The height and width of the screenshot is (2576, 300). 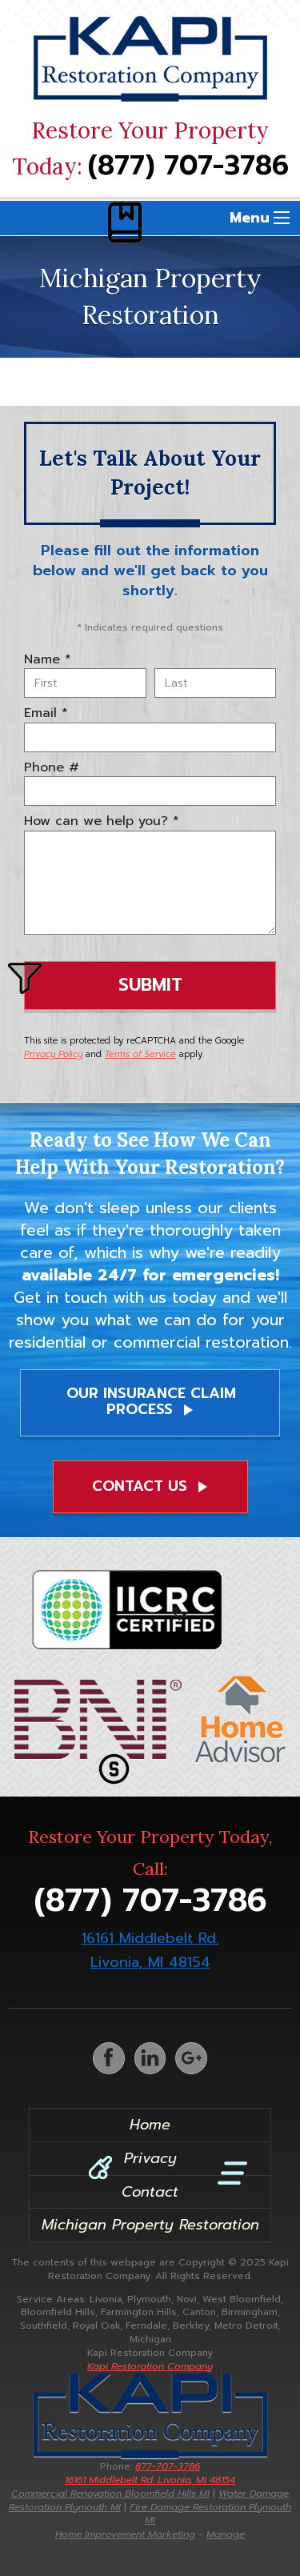 I want to click on view your bookmarked items, so click(x=125, y=222).